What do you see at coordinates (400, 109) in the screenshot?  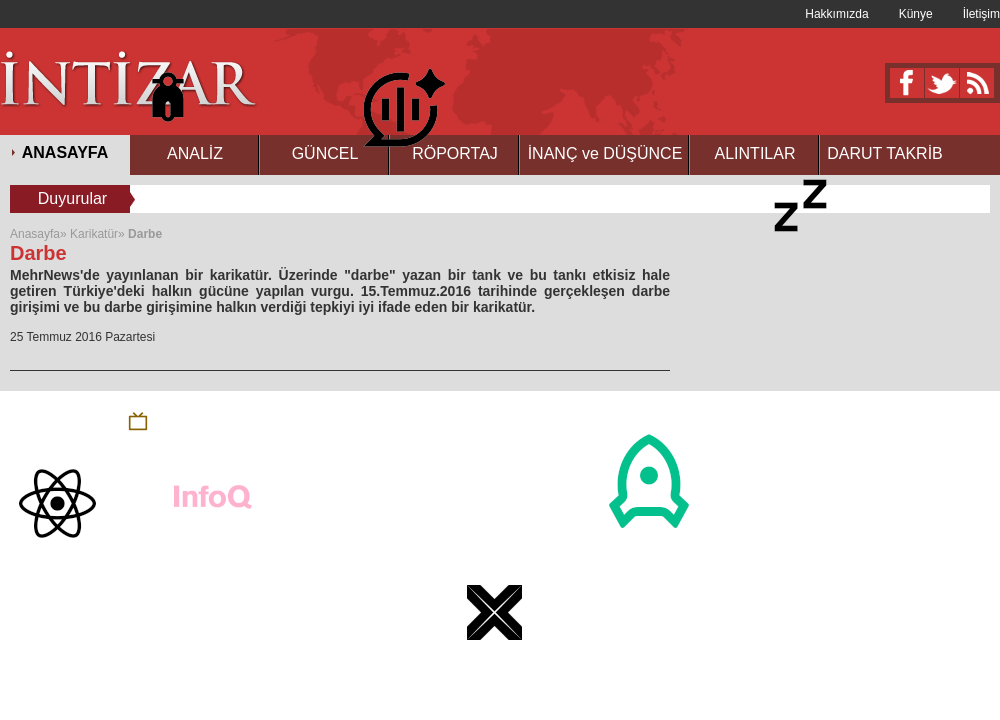 I see `start an AI voice conversation` at bounding box center [400, 109].